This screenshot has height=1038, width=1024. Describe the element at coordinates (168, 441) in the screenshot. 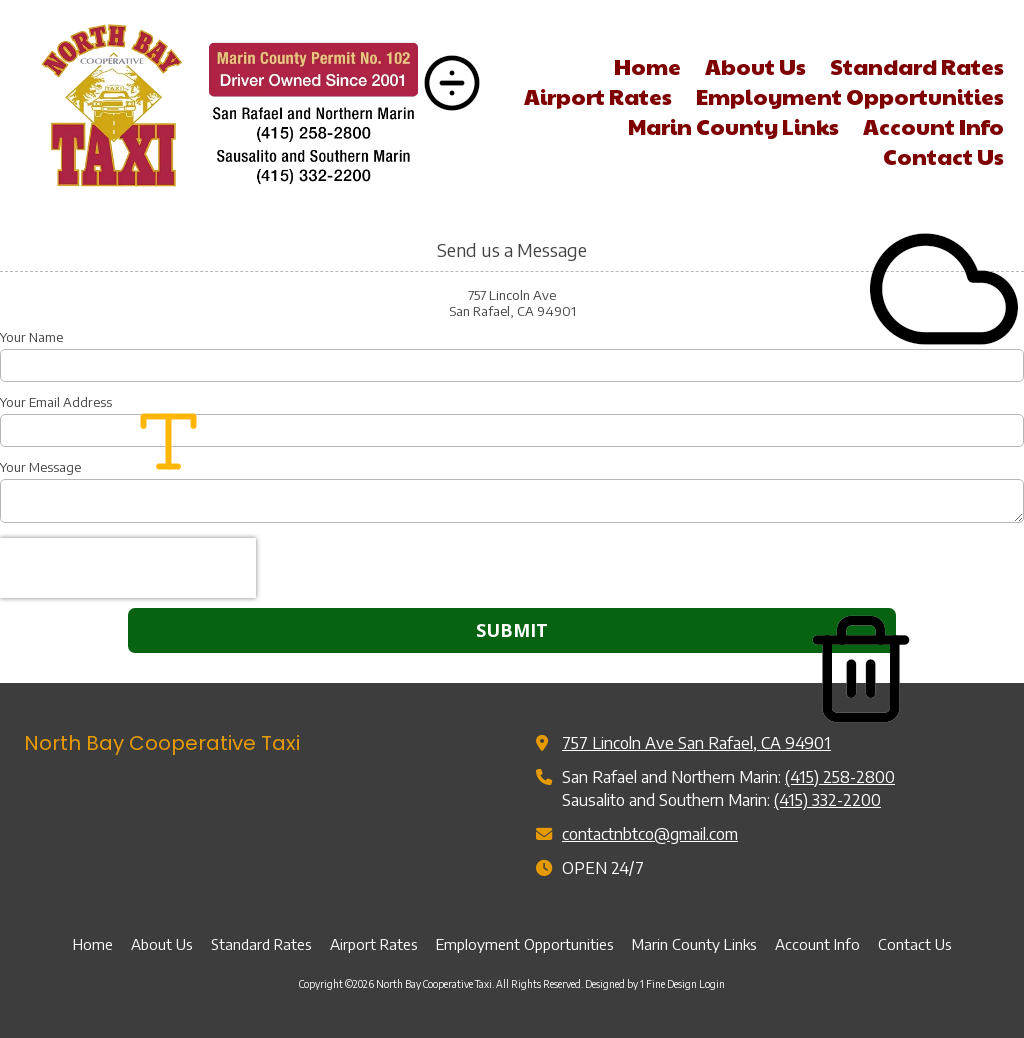

I see `access text formatting options` at that location.